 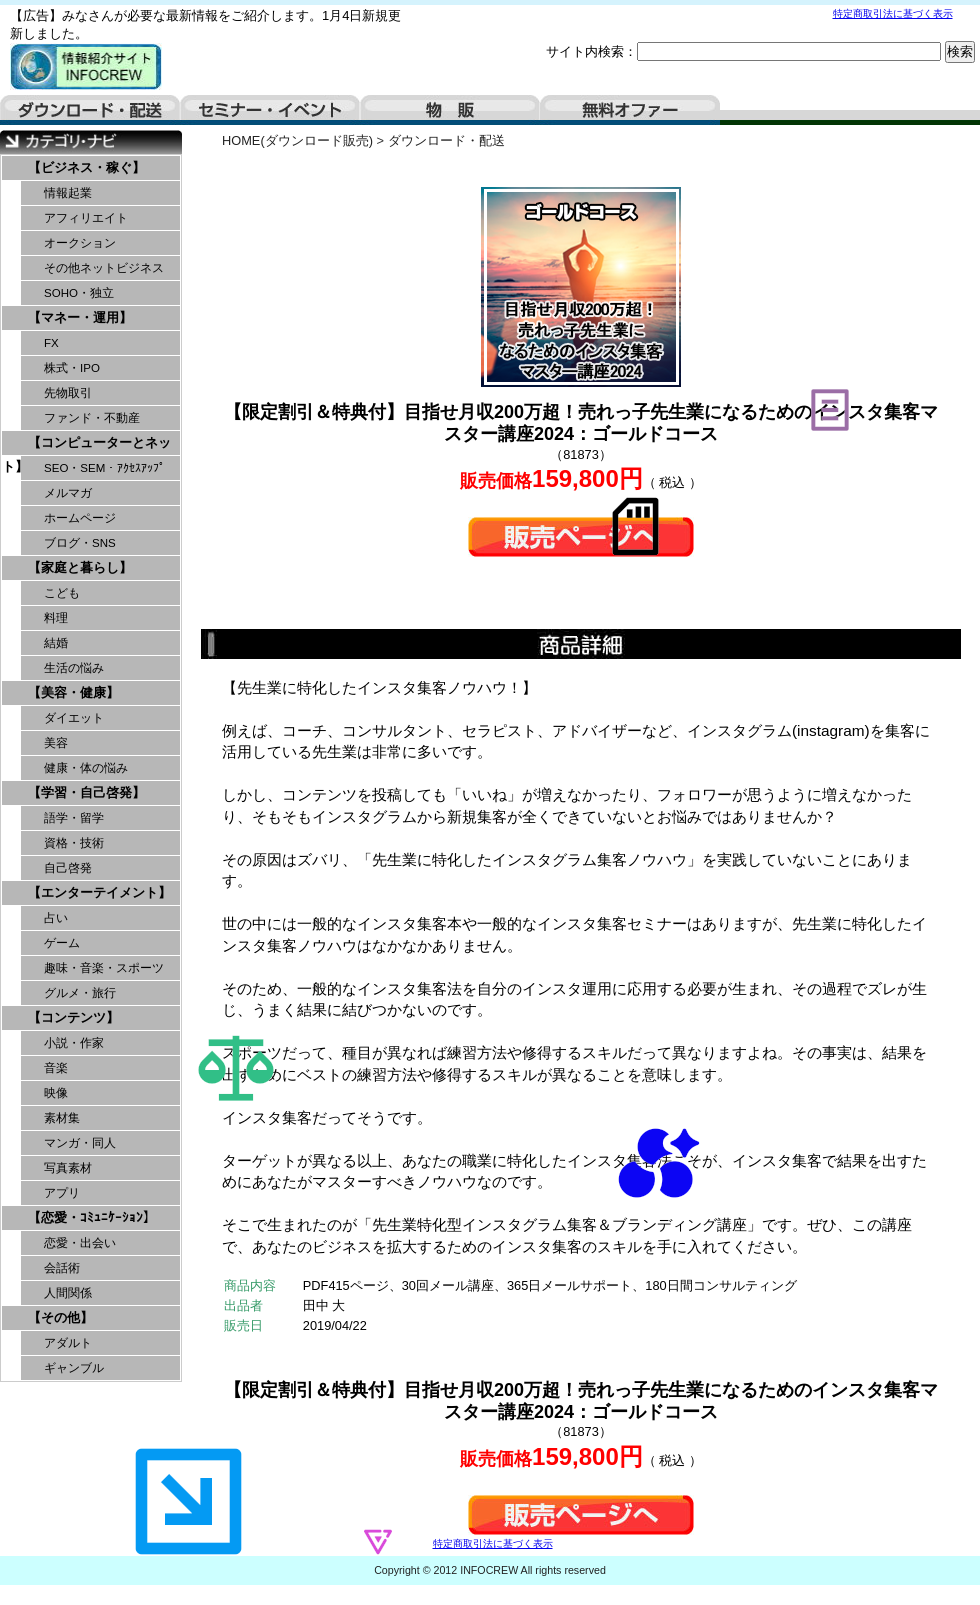 What do you see at coordinates (378, 1542) in the screenshot?
I see `navigate to AntV data visualization library` at bounding box center [378, 1542].